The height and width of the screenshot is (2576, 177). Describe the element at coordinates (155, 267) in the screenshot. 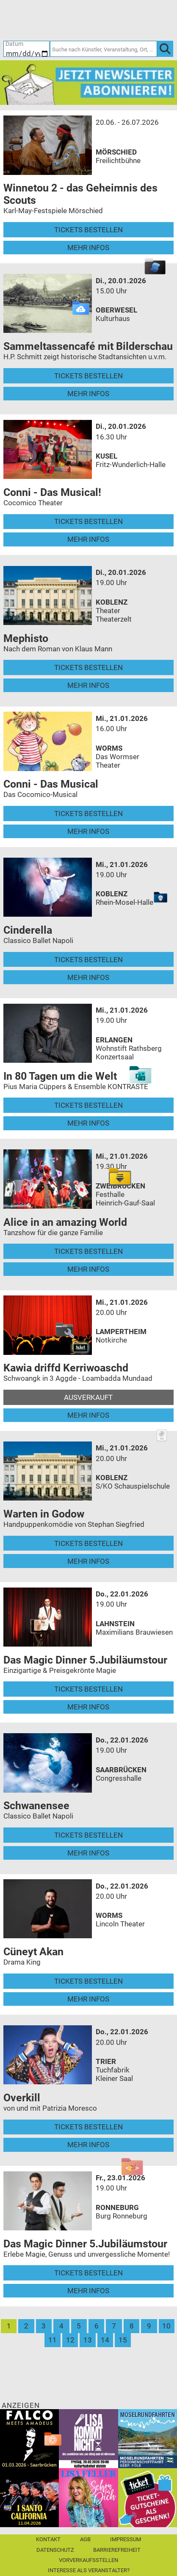

I see `folder containing SolidJS project files` at that location.